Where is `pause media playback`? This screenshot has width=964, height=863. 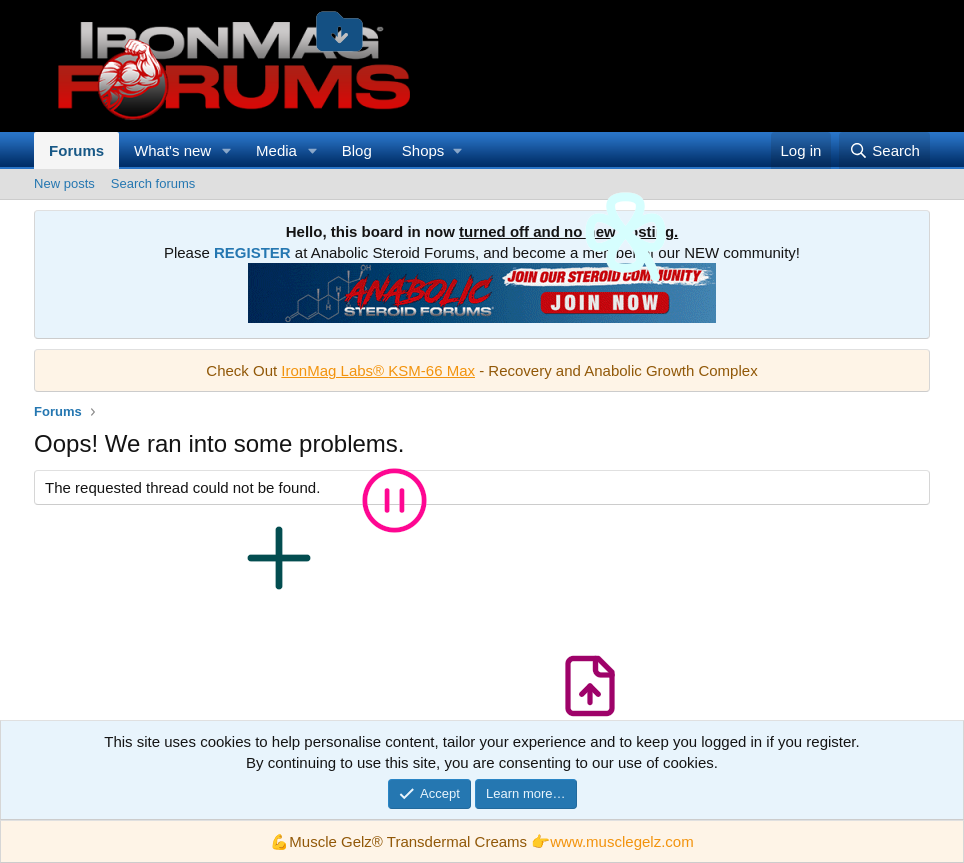
pause media playback is located at coordinates (394, 500).